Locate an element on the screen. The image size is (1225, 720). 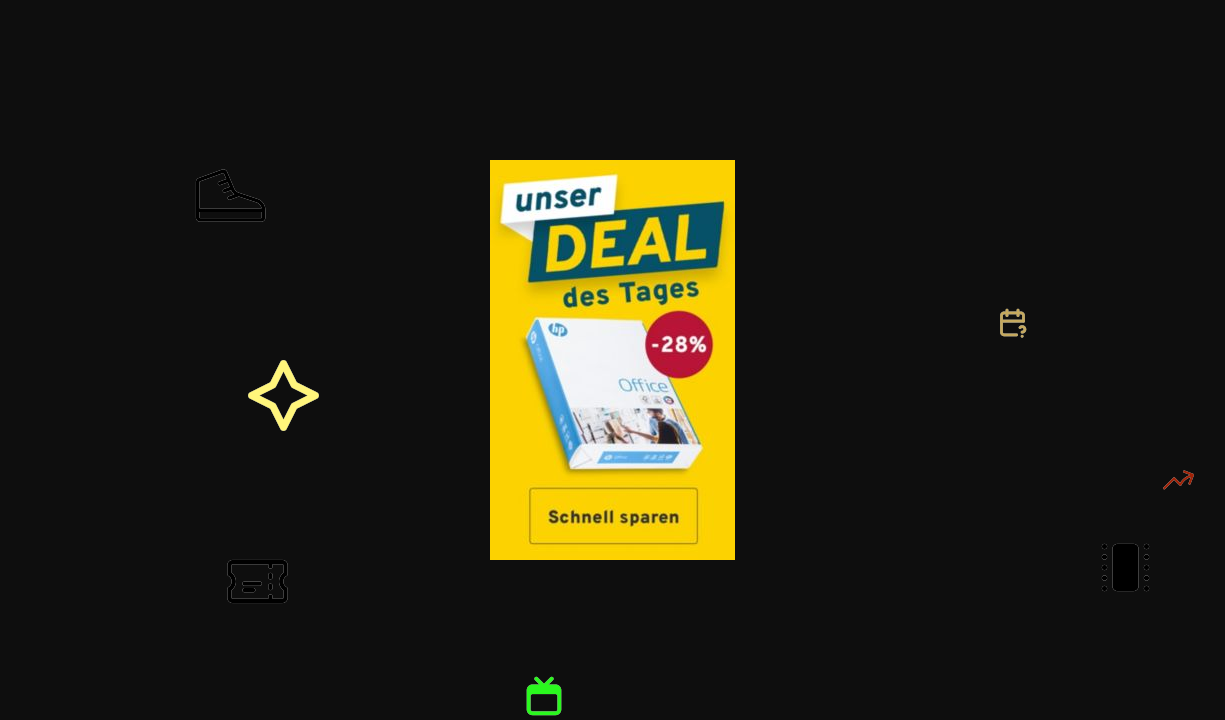
view trending or popular content is located at coordinates (1178, 479).